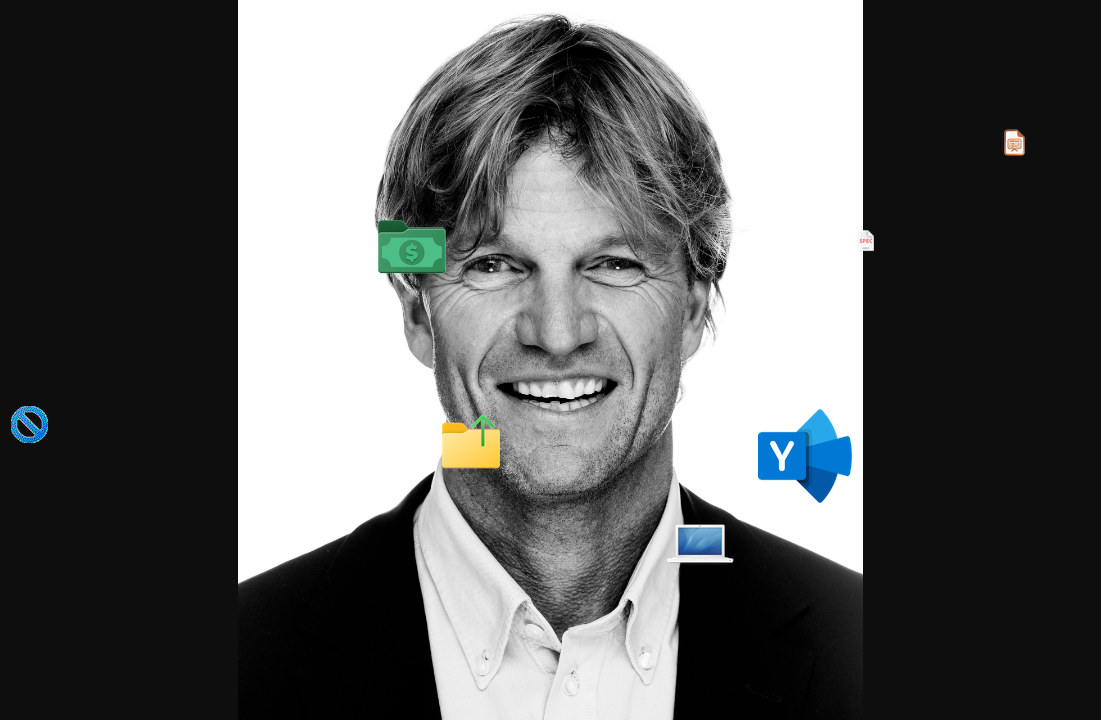 The image size is (1101, 720). I want to click on indicates this mac device in system preferences, so click(700, 541).